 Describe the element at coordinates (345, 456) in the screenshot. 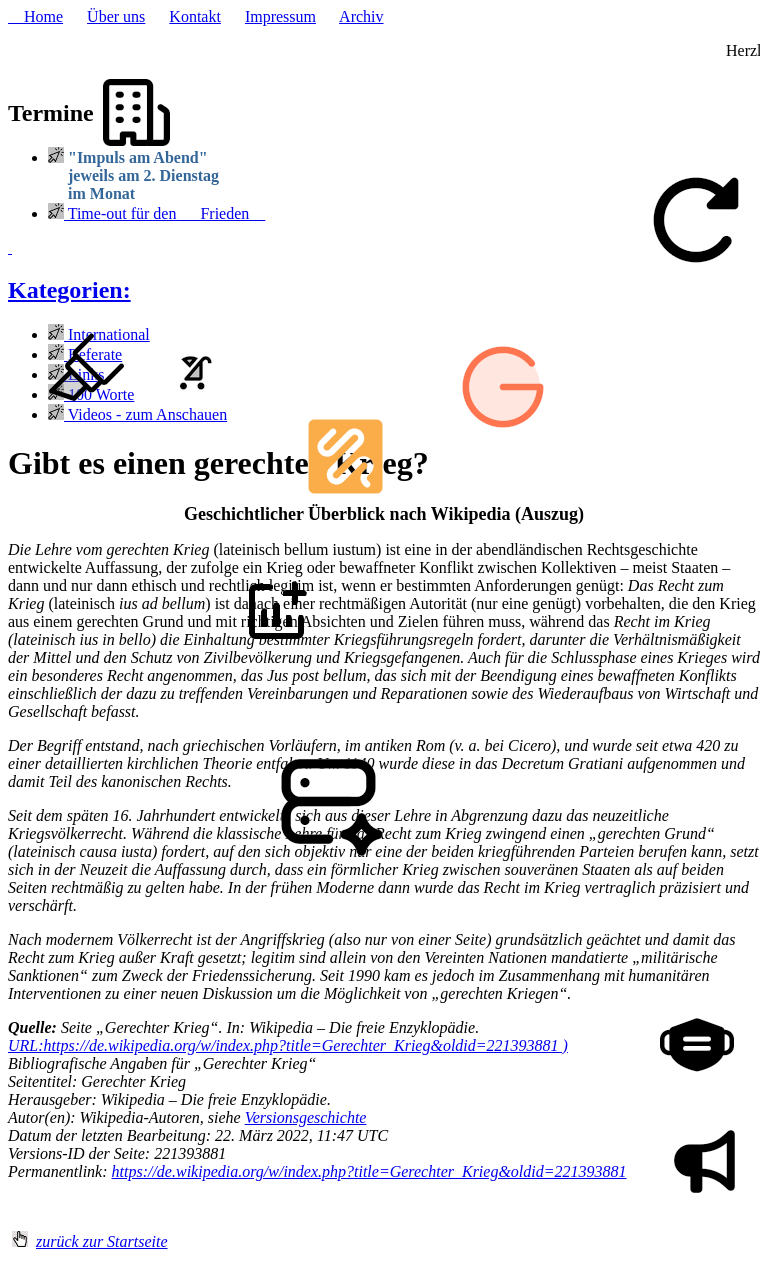

I see `access freehand drawing or annotation tools` at that location.